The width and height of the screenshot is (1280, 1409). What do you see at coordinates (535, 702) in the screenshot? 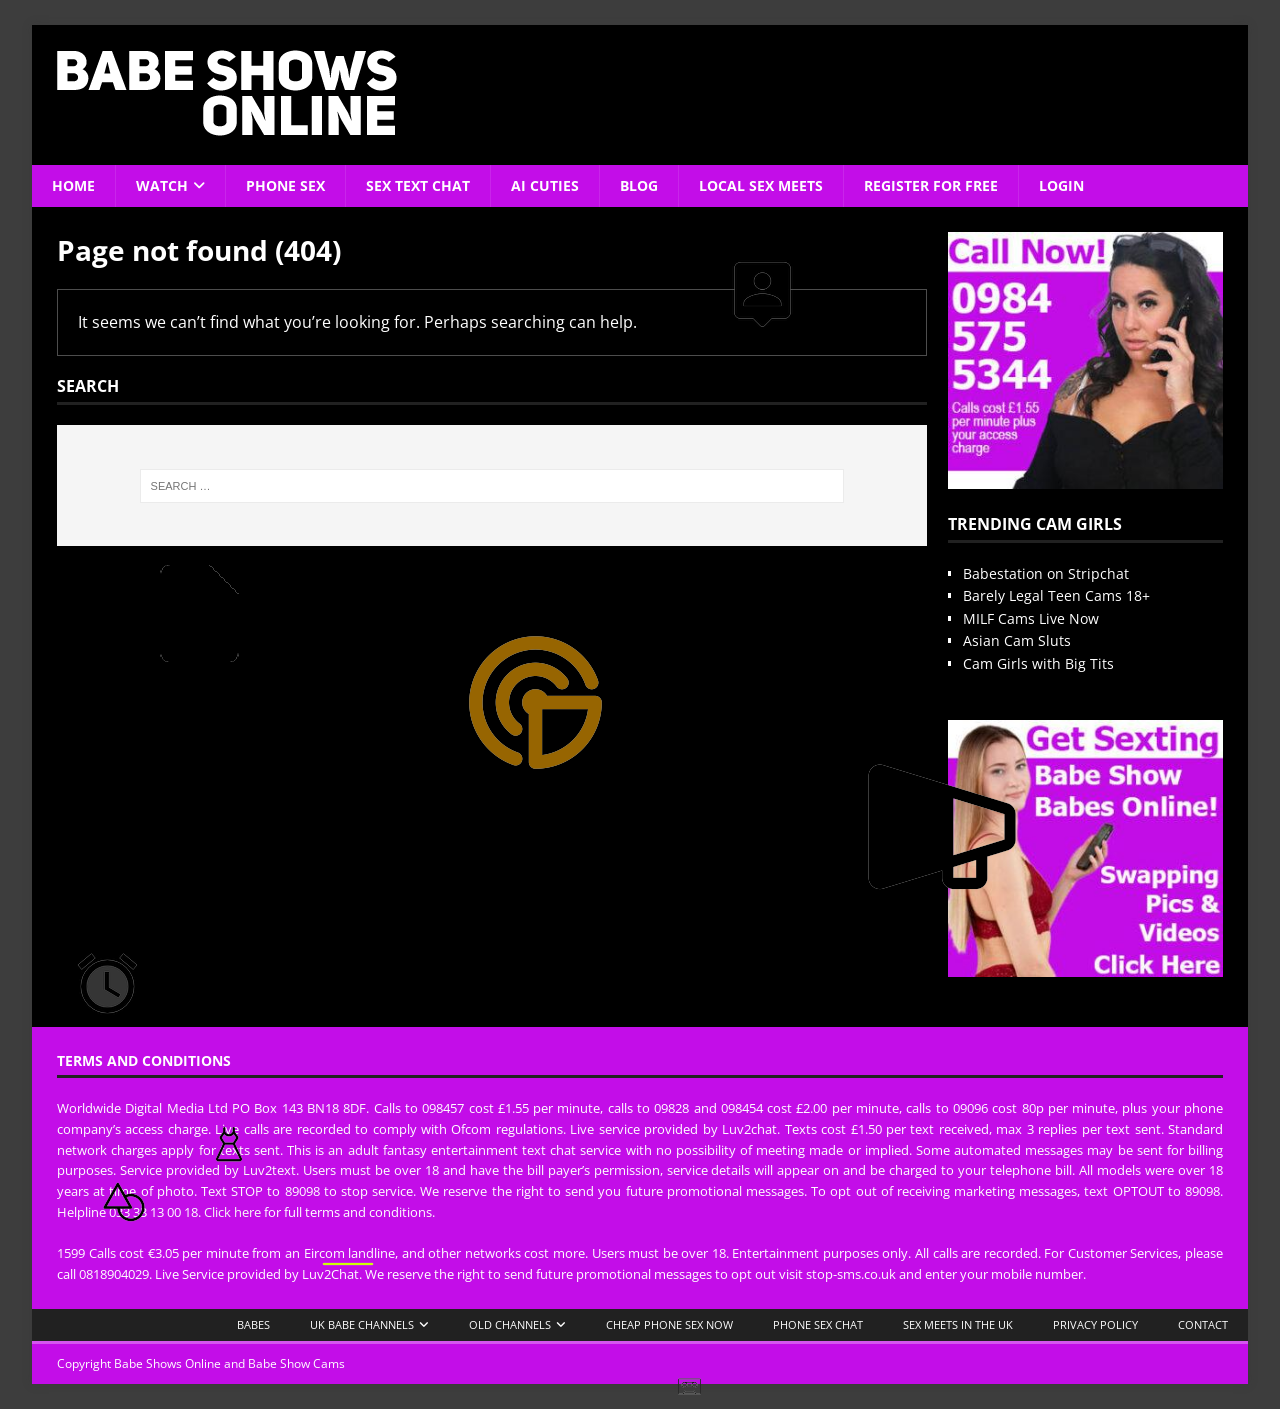
I see `scan nearby devices or networks` at bounding box center [535, 702].